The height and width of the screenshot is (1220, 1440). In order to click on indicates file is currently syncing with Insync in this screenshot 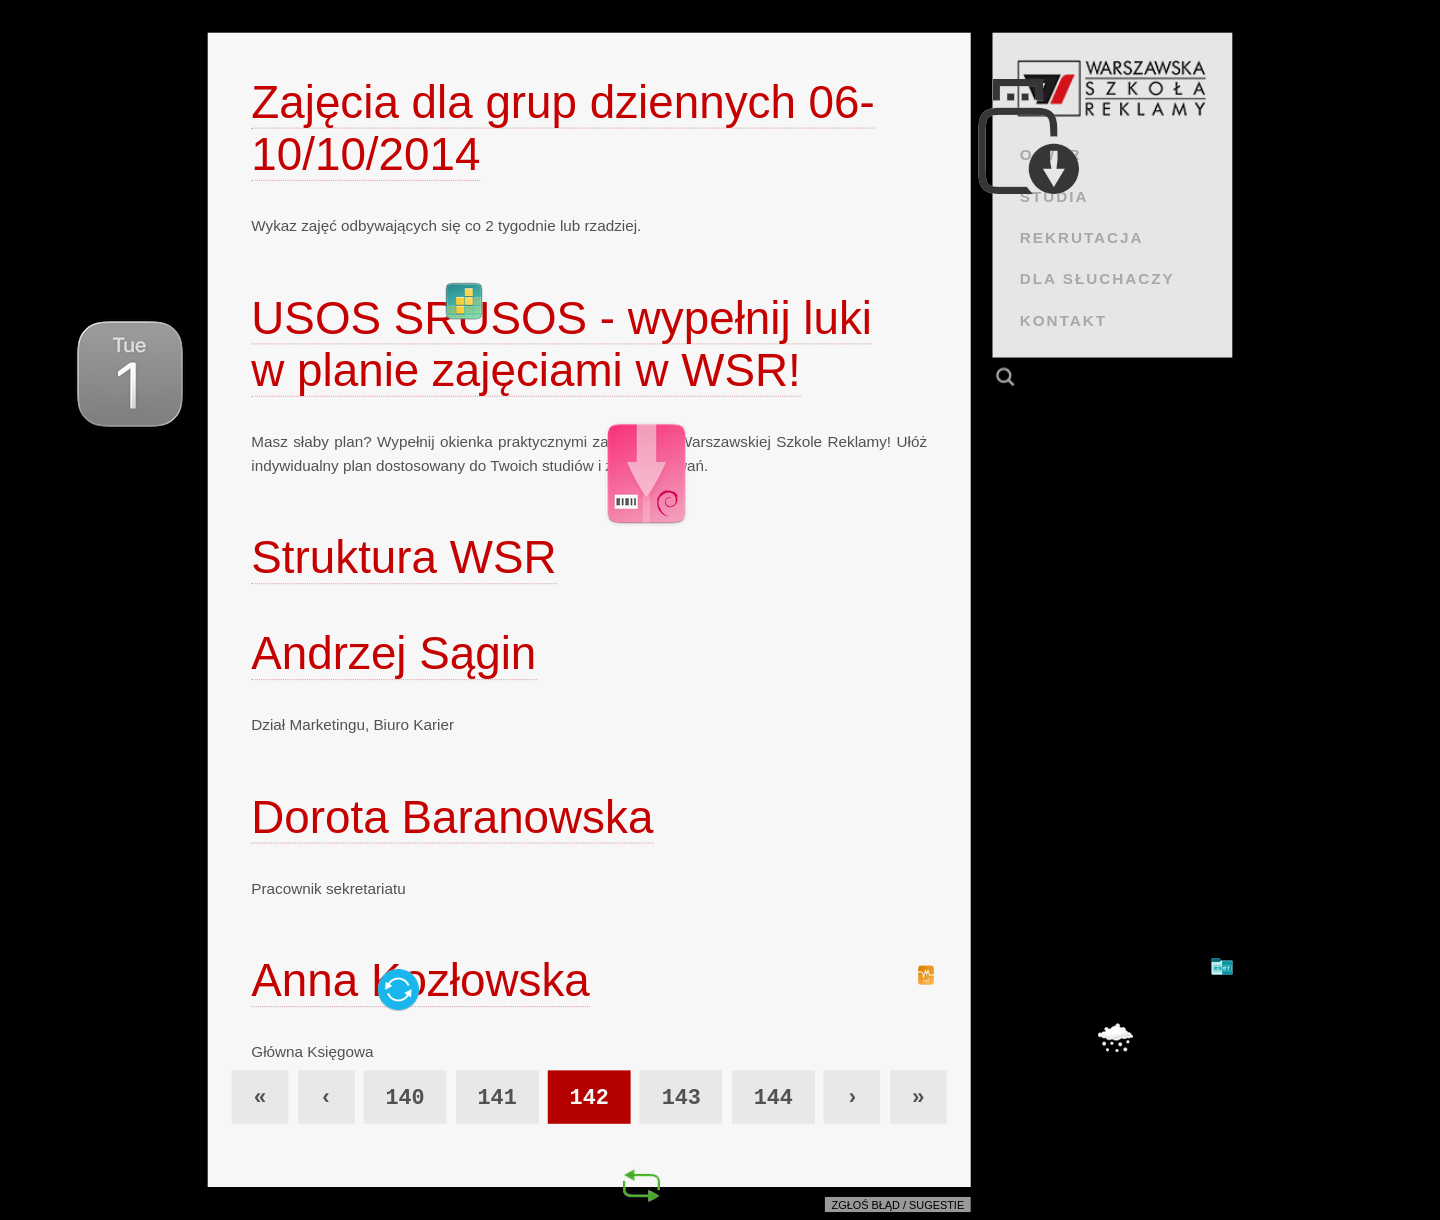, I will do `click(398, 989)`.